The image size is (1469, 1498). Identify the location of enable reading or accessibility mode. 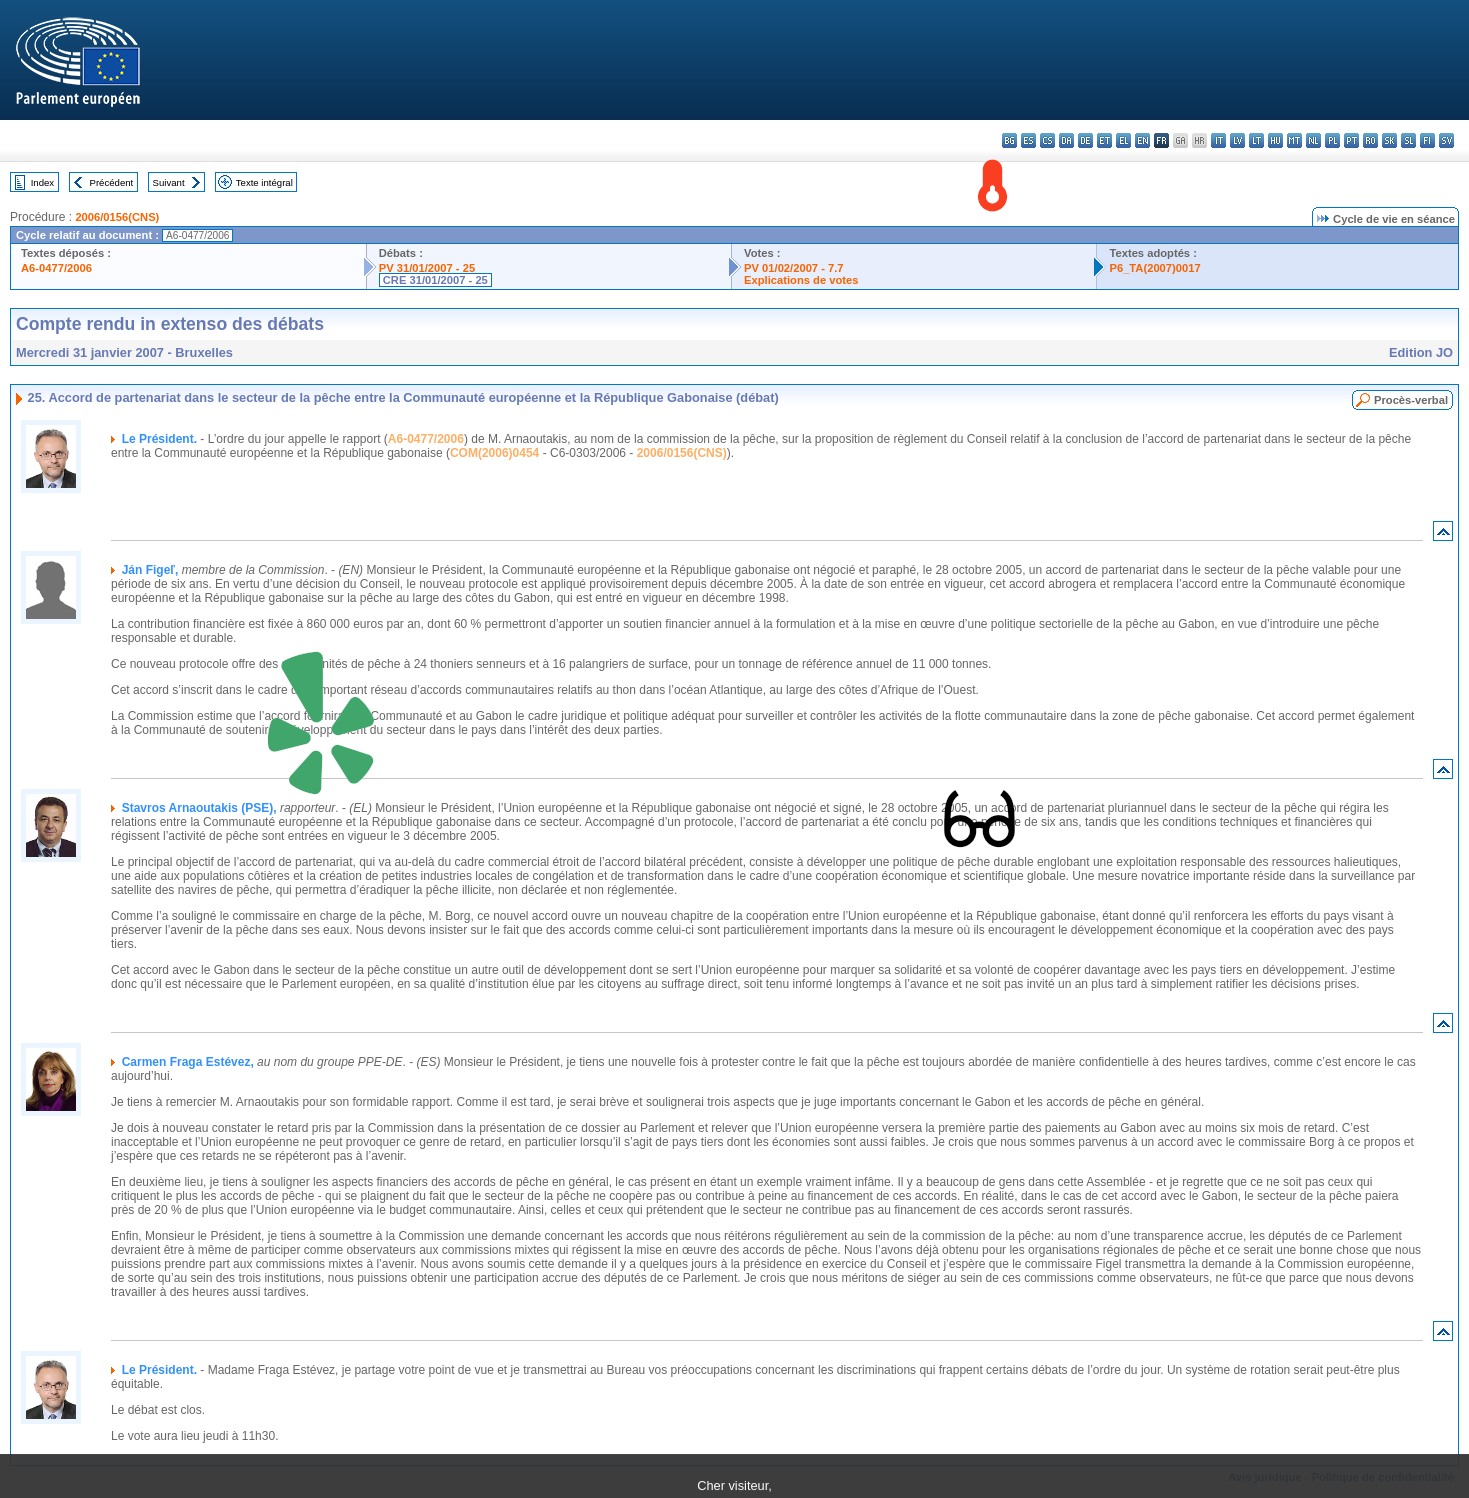
(979, 821).